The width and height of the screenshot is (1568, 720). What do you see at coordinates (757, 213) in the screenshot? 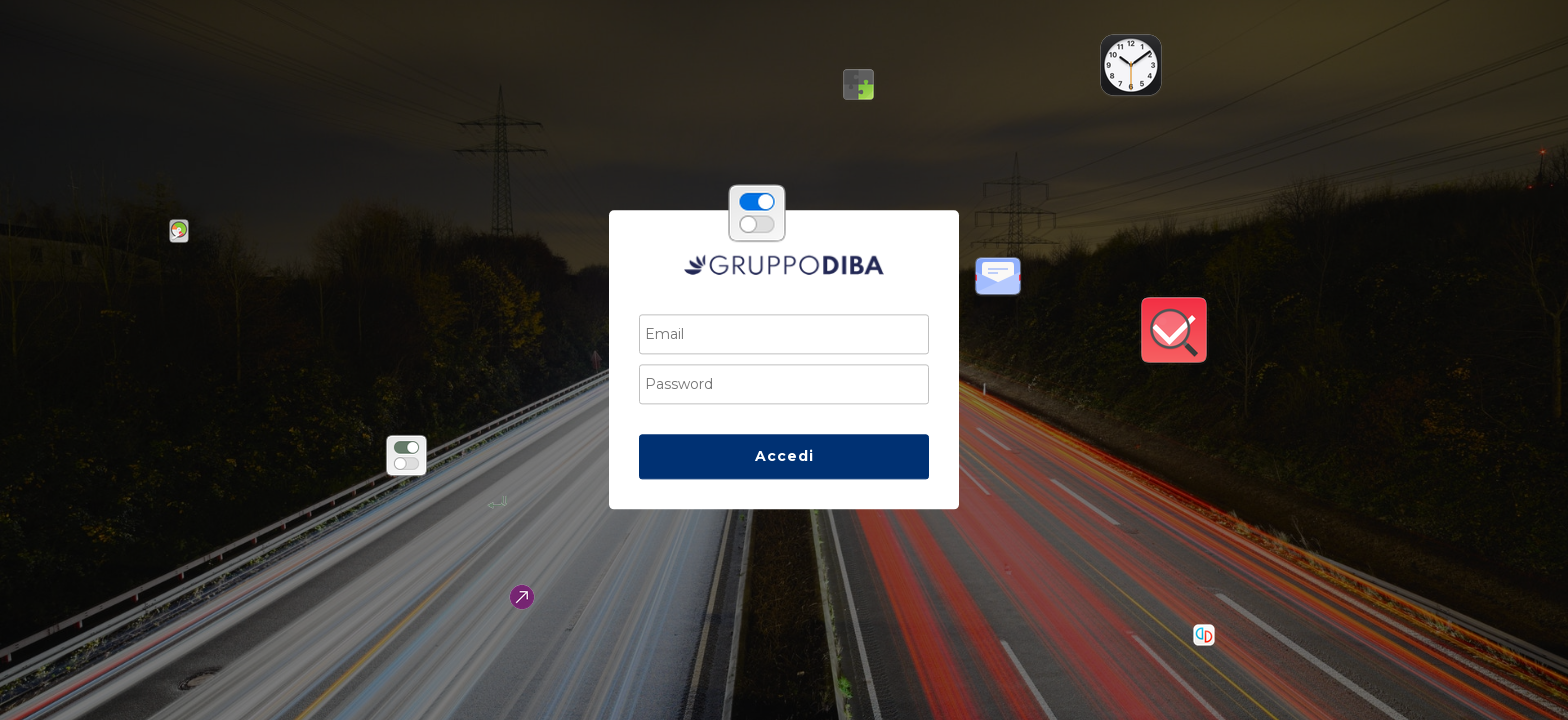
I see `open gnome tweaks to customize desktop settings` at bounding box center [757, 213].